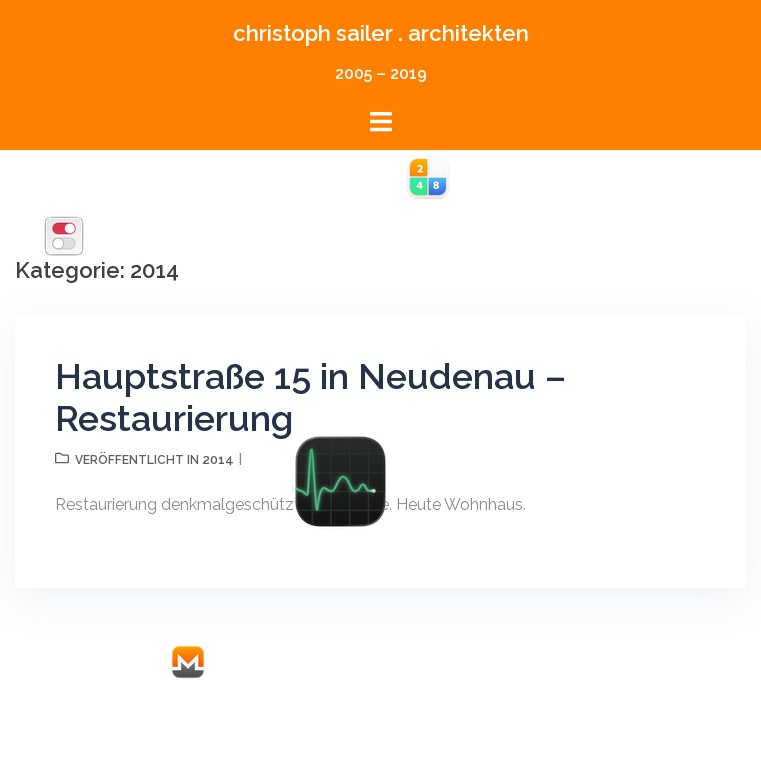 This screenshot has height=763, width=761. Describe the element at coordinates (340, 481) in the screenshot. I see `open system monitor to view CPU and memory usage` at that location.